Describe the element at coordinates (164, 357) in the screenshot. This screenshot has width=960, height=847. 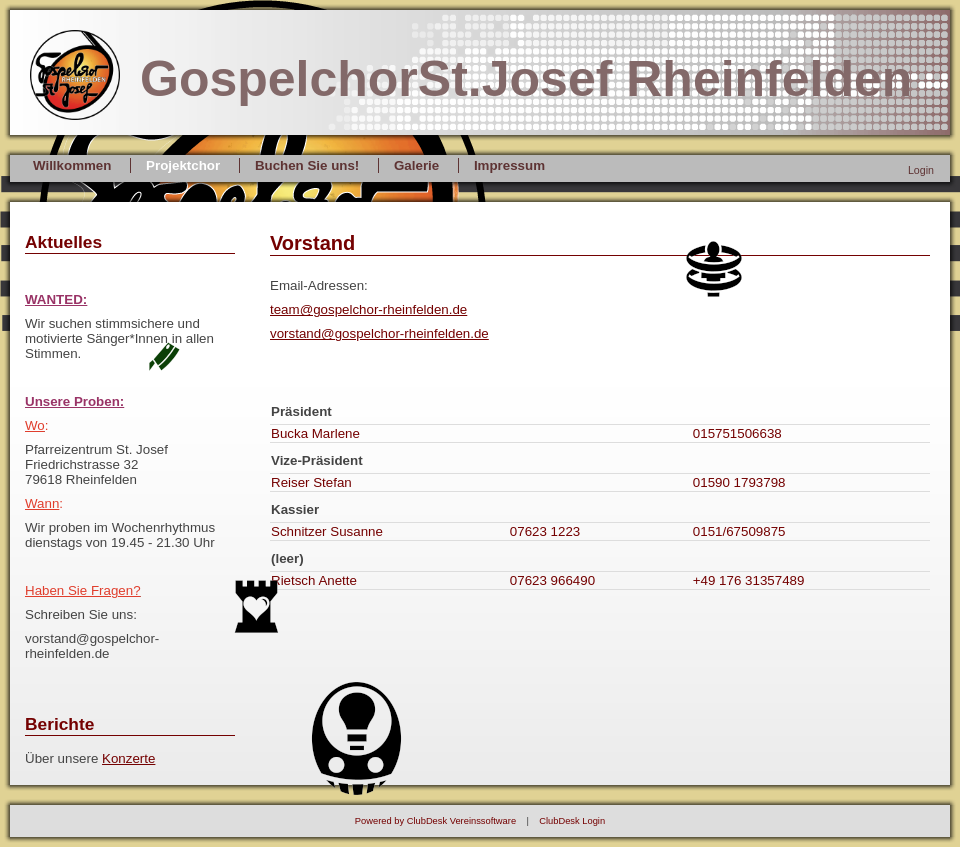
I see `select the meat cleaver weapon or tool` at that location.